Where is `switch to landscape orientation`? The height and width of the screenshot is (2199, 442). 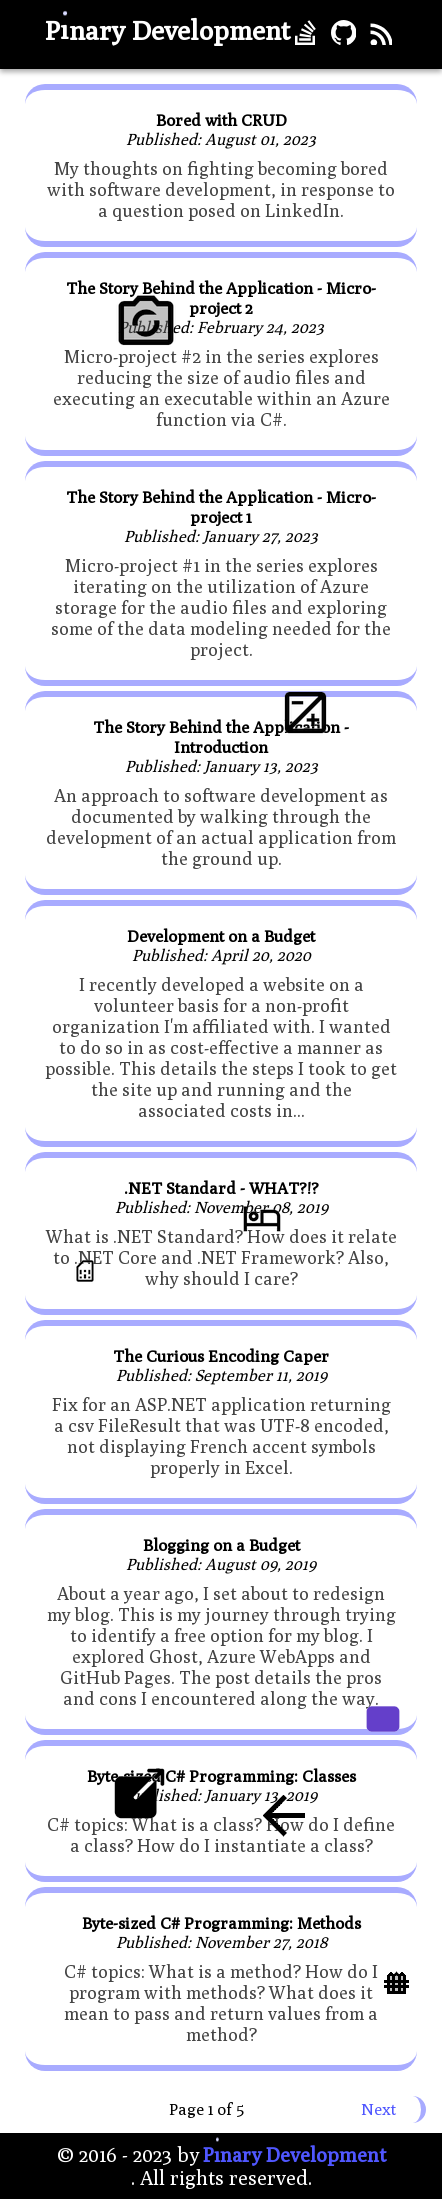 switch to landscape orientation is located at coordinates (383, 1719).